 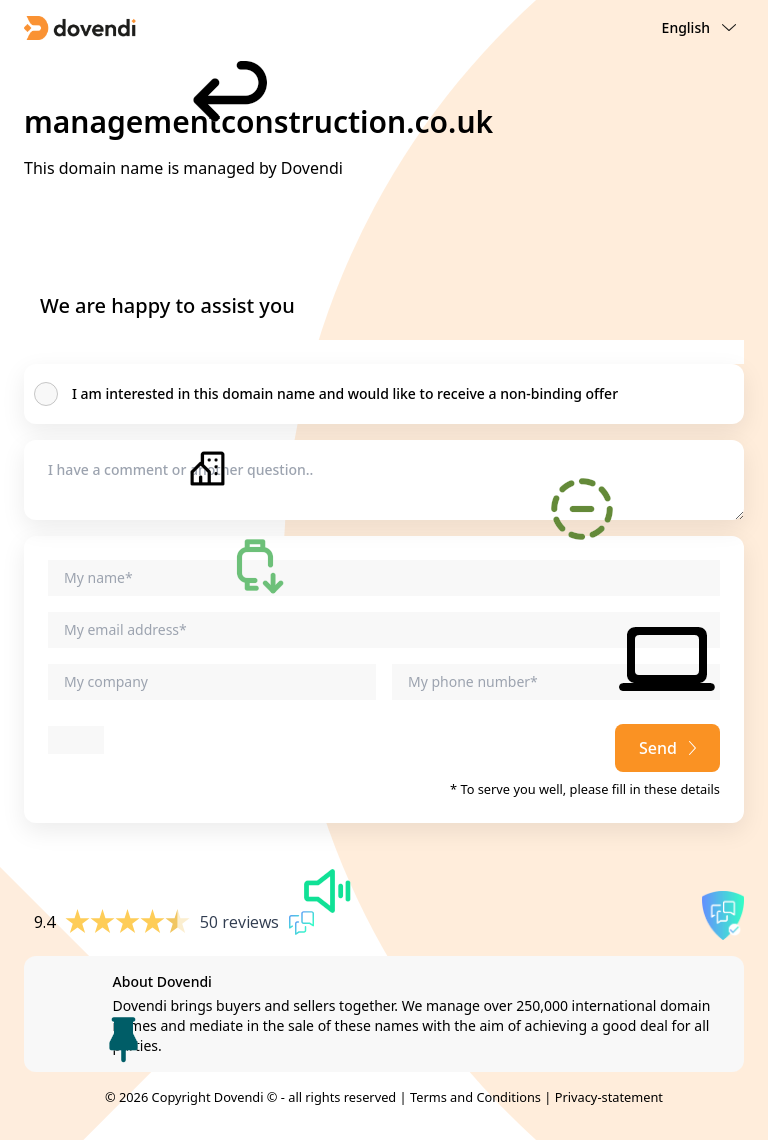 What do you see at coordinates (326, 891) in the screenshot?
I see `increase or maximize volume` at bounding box center [326, 891].